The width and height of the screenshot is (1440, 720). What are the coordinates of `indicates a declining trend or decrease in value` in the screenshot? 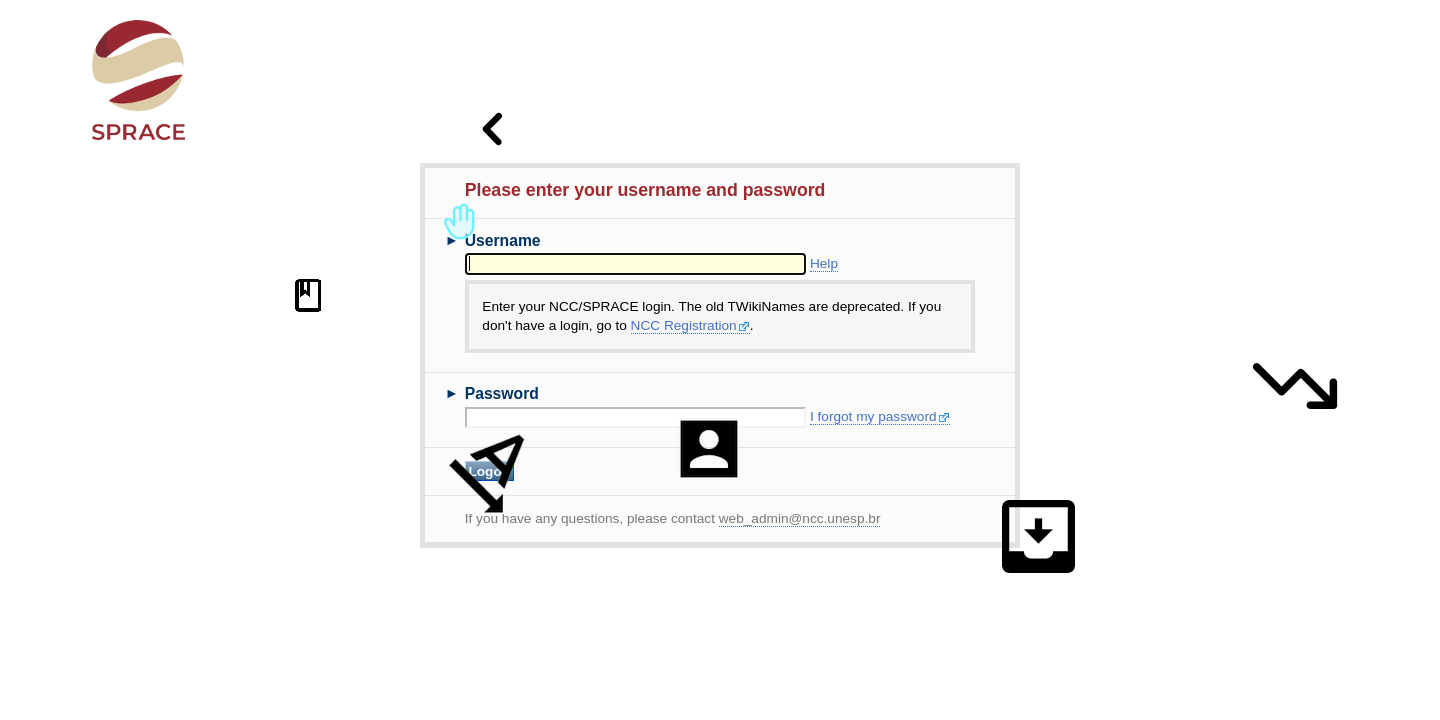 It's located at (1295, 386).